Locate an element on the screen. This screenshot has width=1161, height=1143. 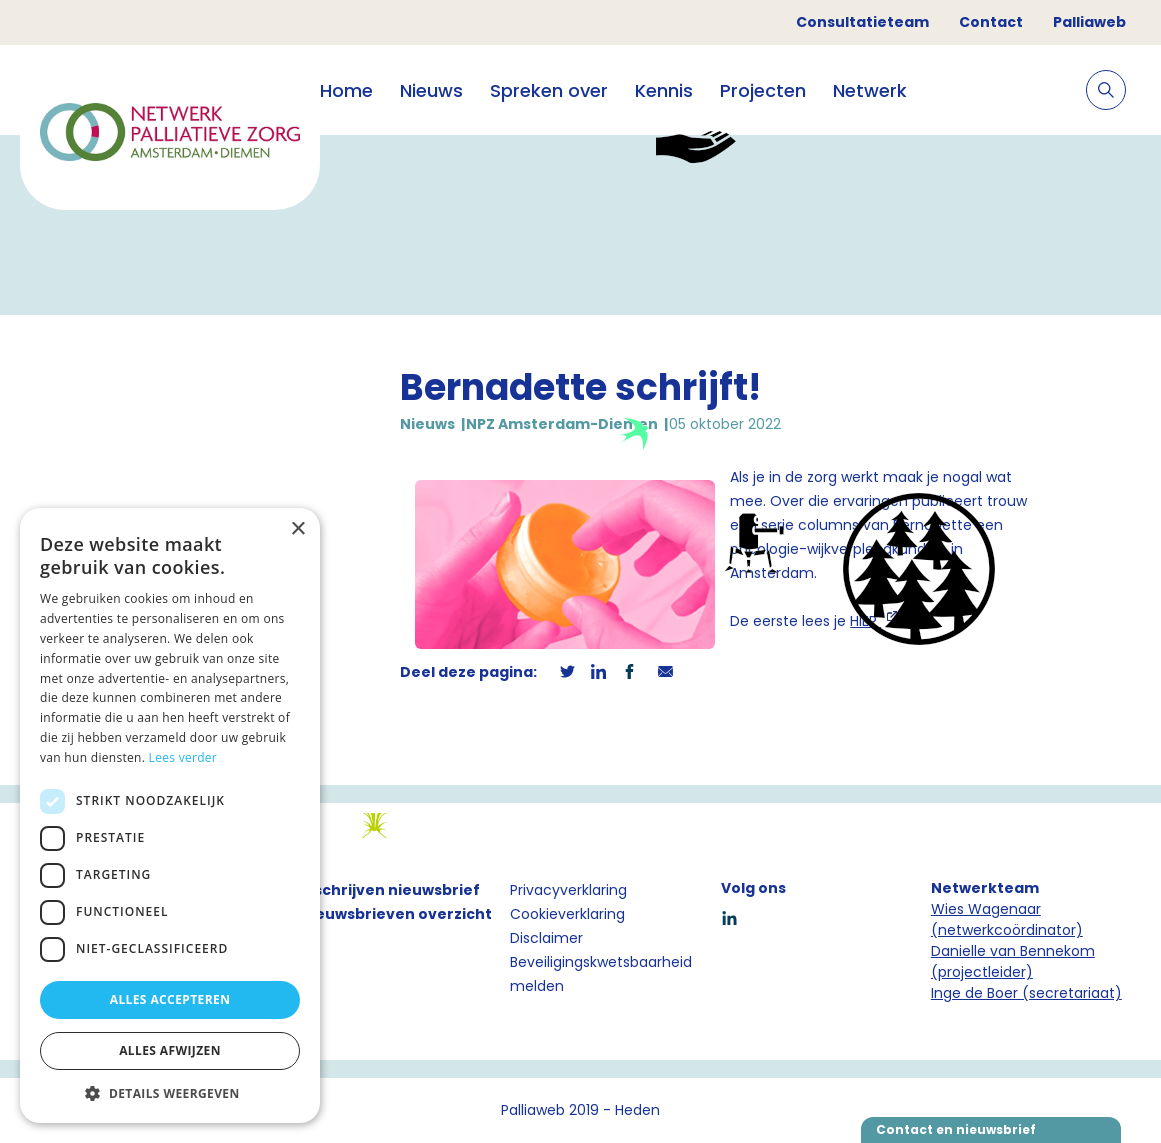
swallow bird icon for nature or wildlife category is located at coordinates (634, 434).